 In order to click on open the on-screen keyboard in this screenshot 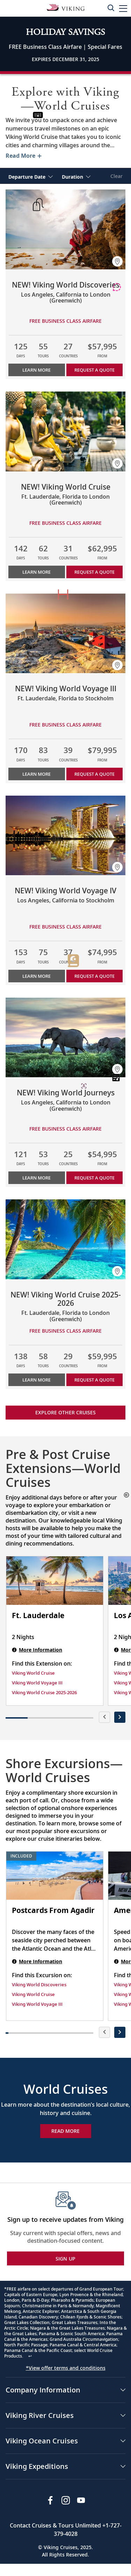, I will do `click(38, 115)`.